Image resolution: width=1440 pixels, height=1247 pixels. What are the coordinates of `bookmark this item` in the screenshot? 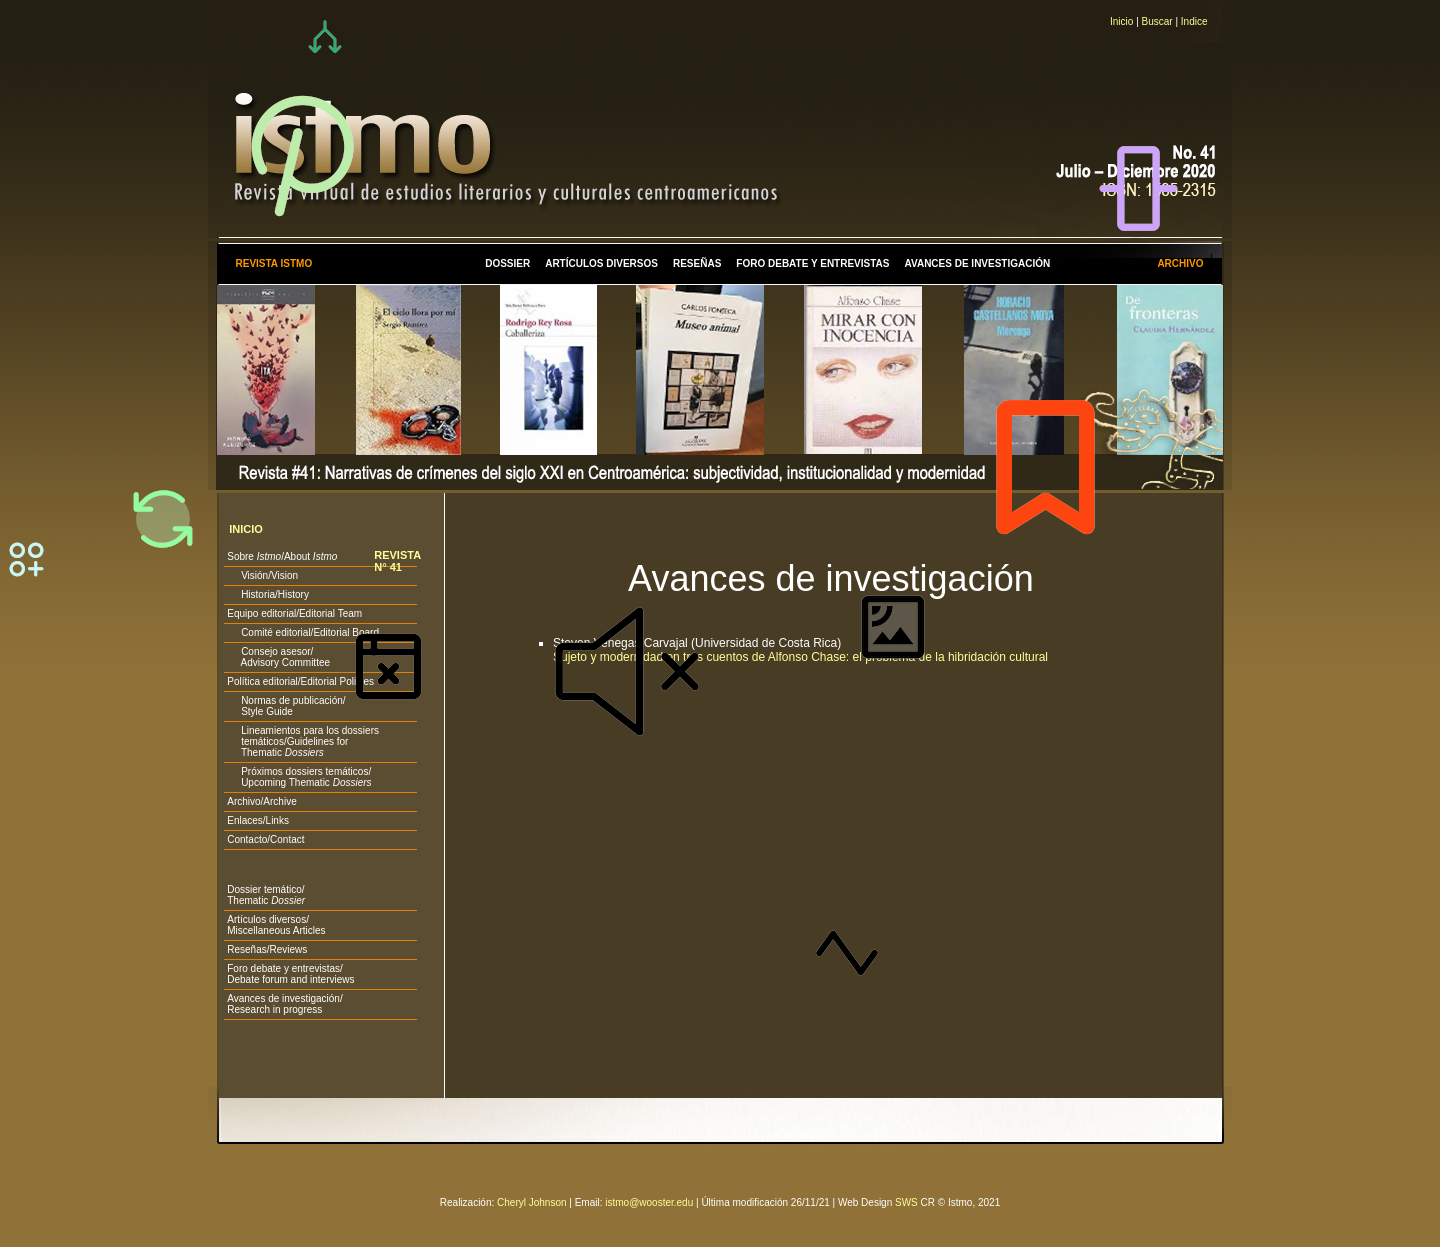 It's located at (1045, 464).